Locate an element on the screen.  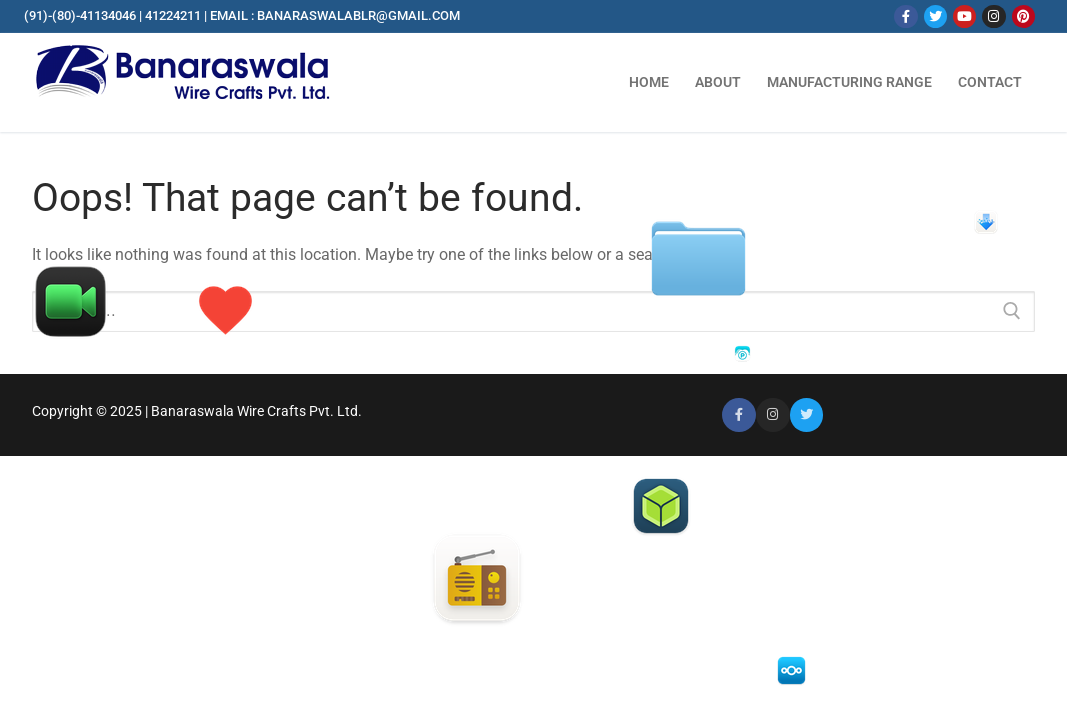
open pCloud cloud storage app is located at coordinates (742, 353).